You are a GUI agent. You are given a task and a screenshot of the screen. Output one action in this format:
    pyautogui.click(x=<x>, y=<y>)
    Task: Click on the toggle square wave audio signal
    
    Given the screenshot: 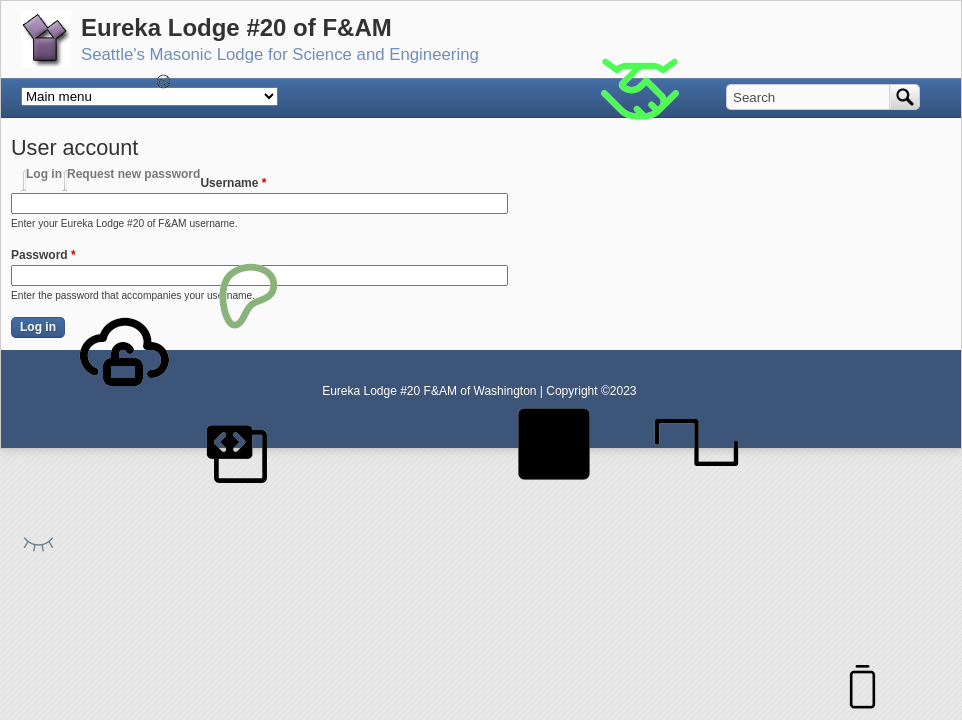 What is the action you would take?
    pyautogui.click(x=696, y=442)
    